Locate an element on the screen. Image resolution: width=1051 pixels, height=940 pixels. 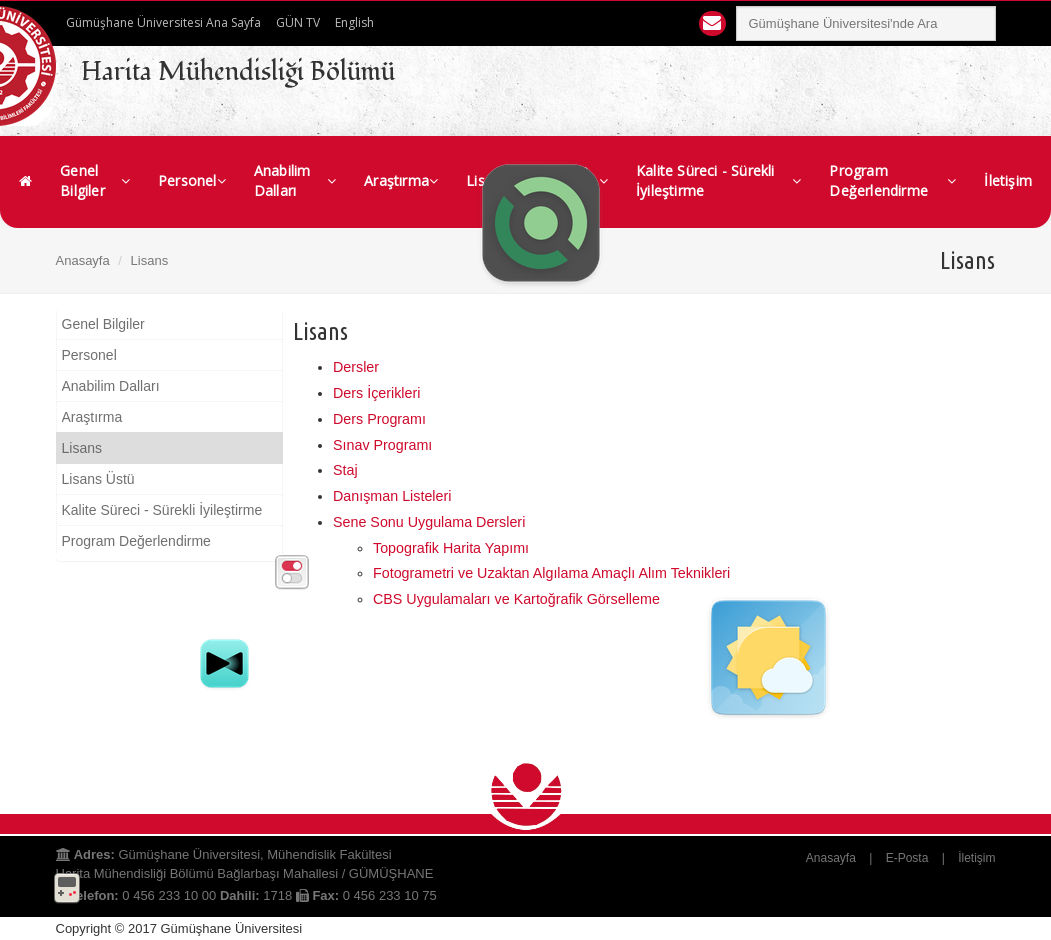
open gitbutler version control app is located at coordinates (224, 663).